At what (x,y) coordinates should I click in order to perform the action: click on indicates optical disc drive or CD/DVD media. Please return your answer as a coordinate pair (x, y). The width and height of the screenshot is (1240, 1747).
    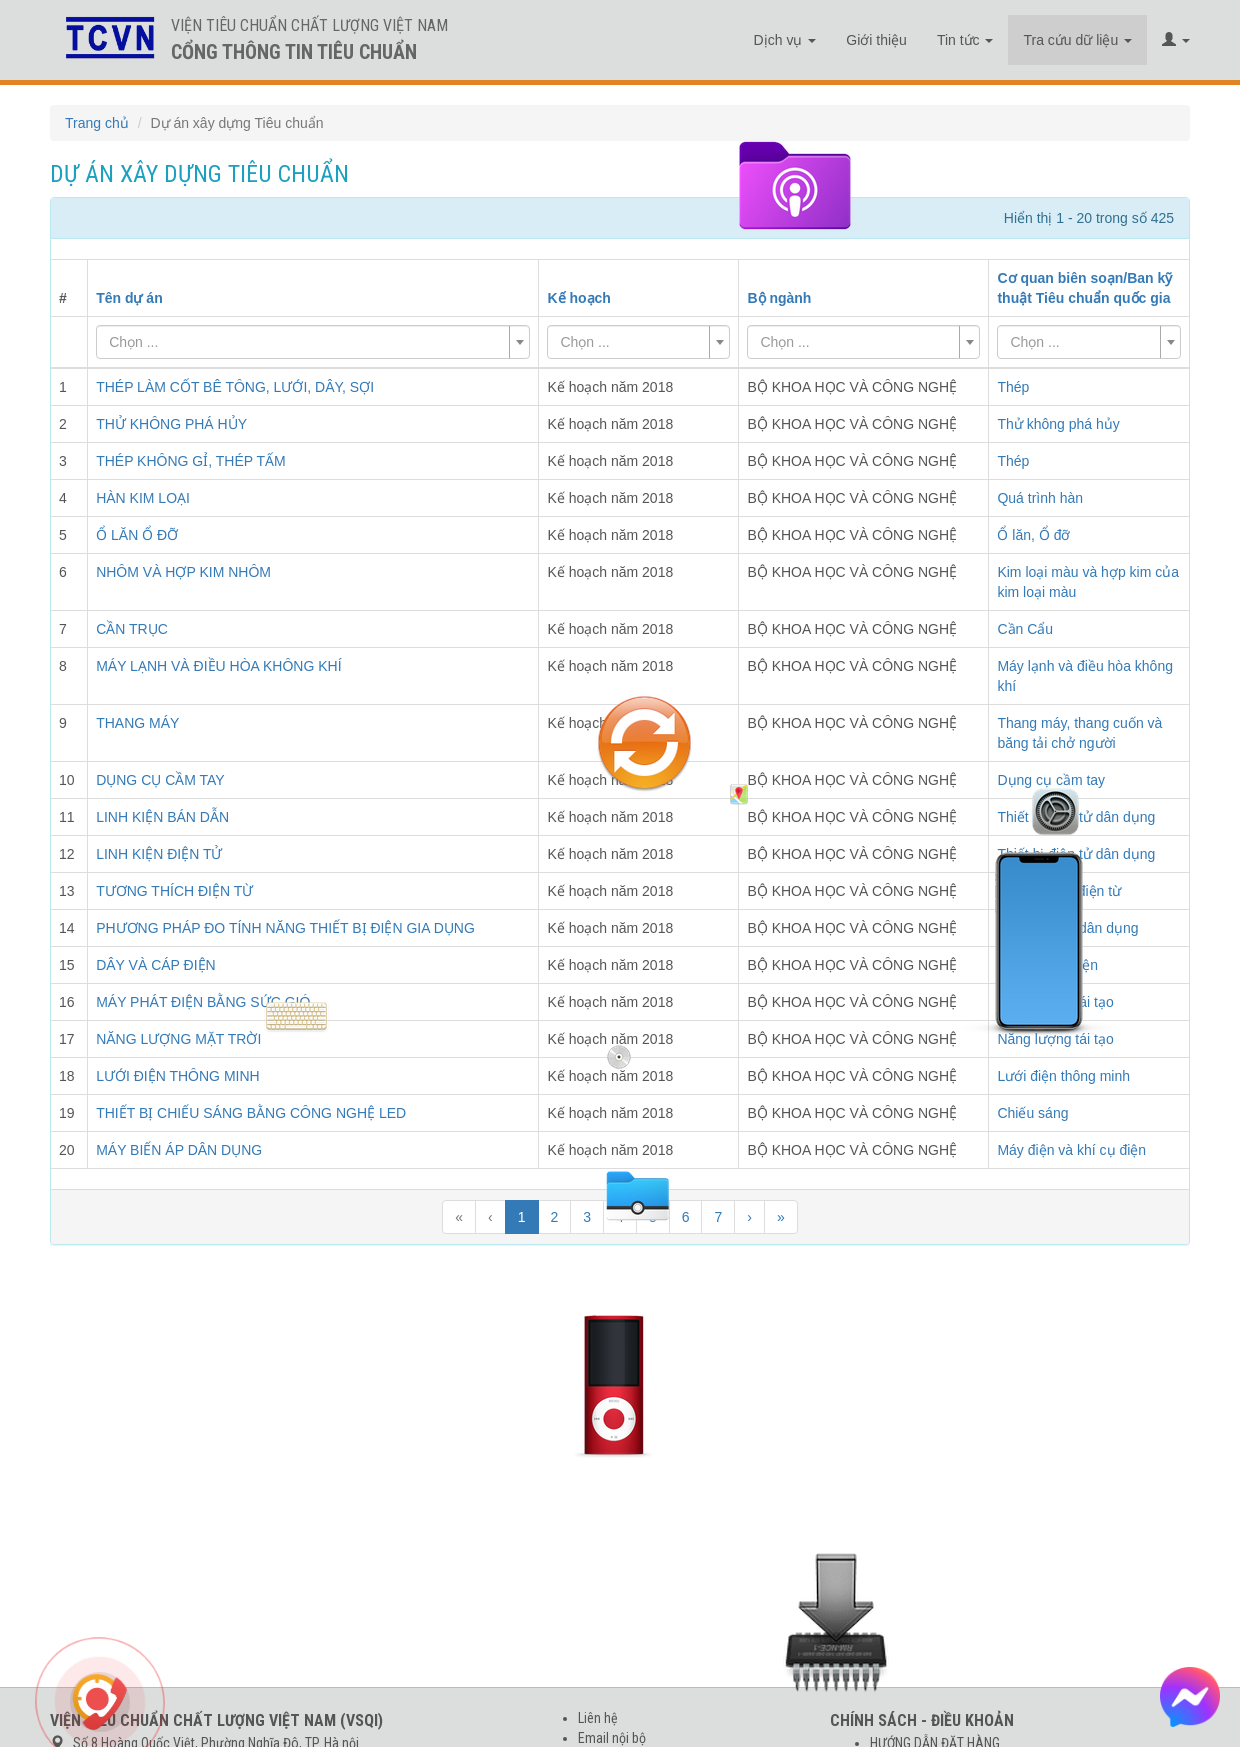
    Looking at the image, I should click on (619, 1057).